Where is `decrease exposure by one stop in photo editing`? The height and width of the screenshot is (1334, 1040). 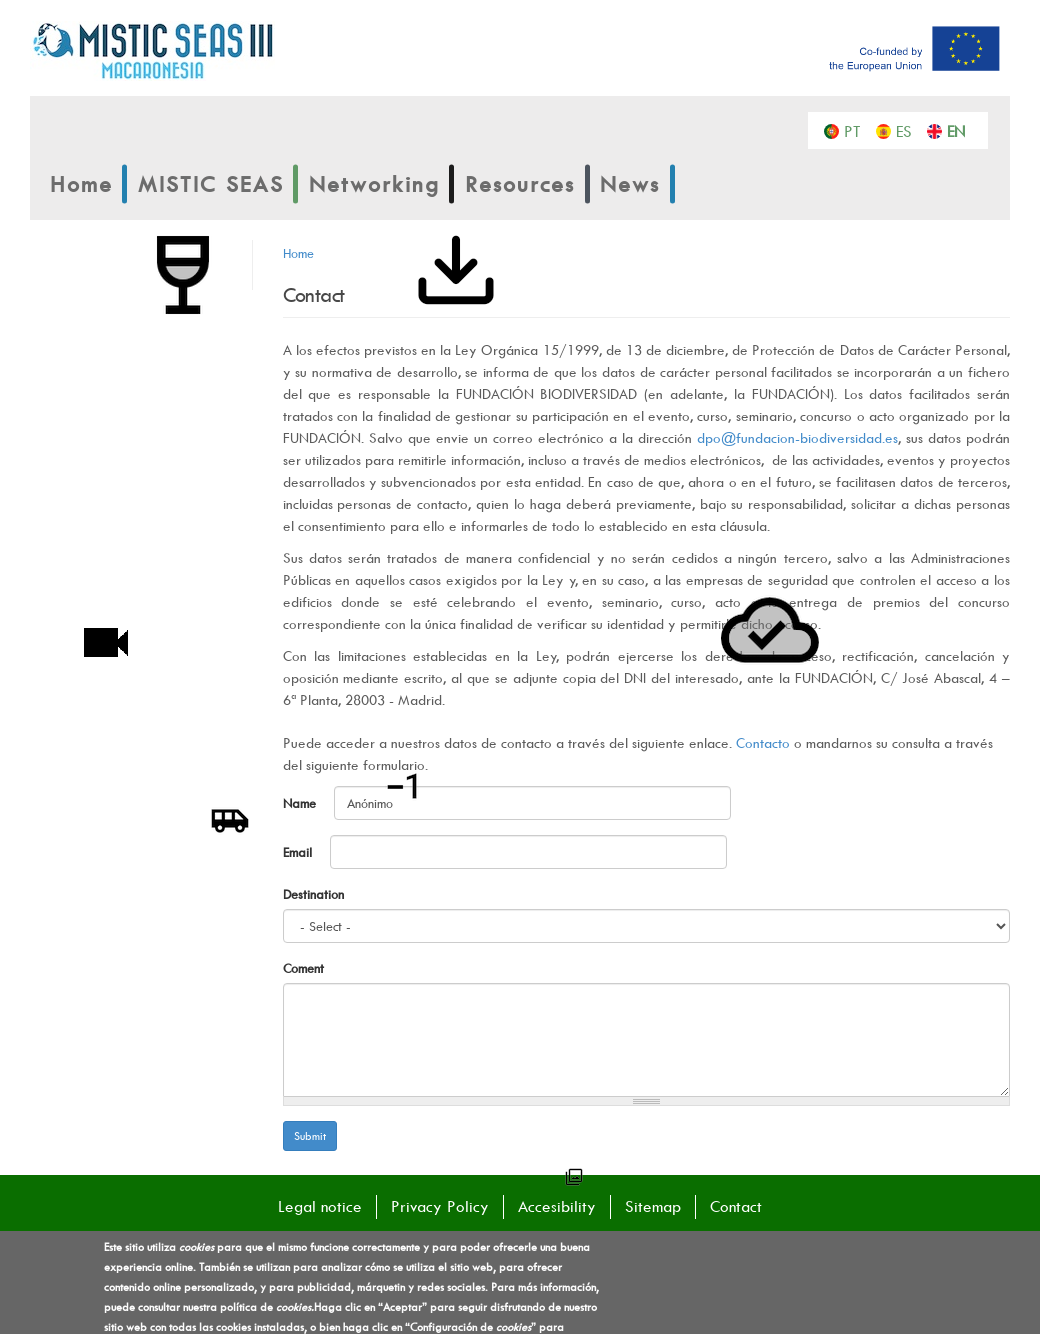 decrease exposure by one stop in photo editing is located at coordinates (403, 787).